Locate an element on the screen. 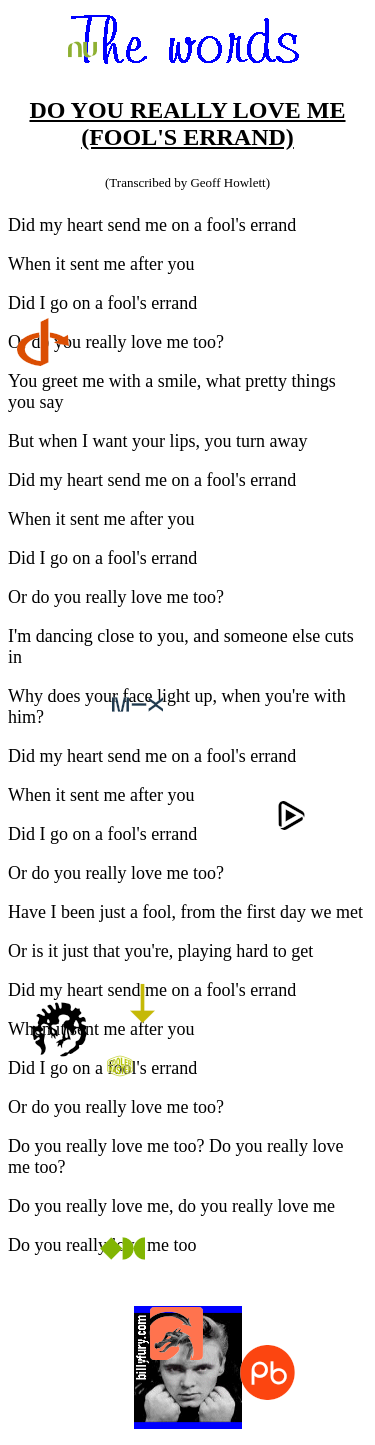  Cooler Master brand logo is located at coordinates (120, 1066).